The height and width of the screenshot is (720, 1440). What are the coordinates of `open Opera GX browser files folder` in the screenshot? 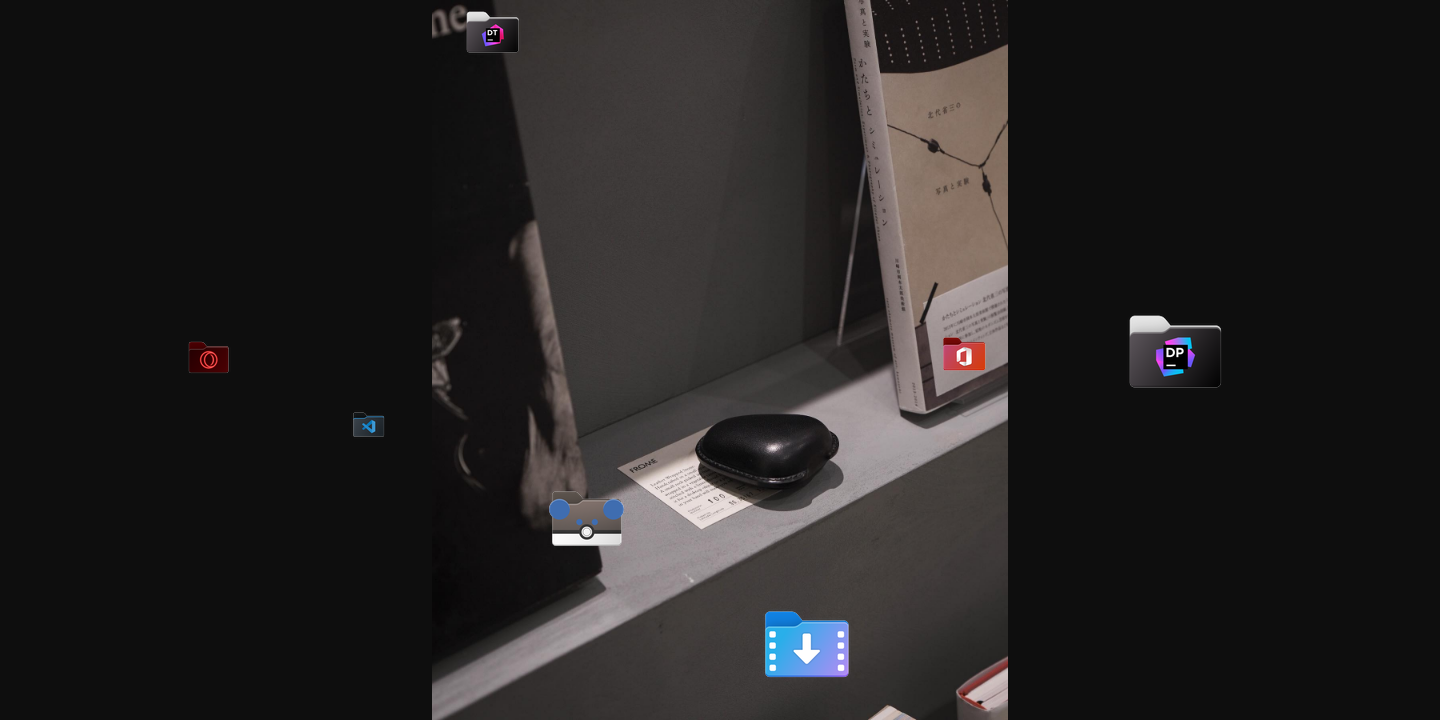 It's located at (208, 358).